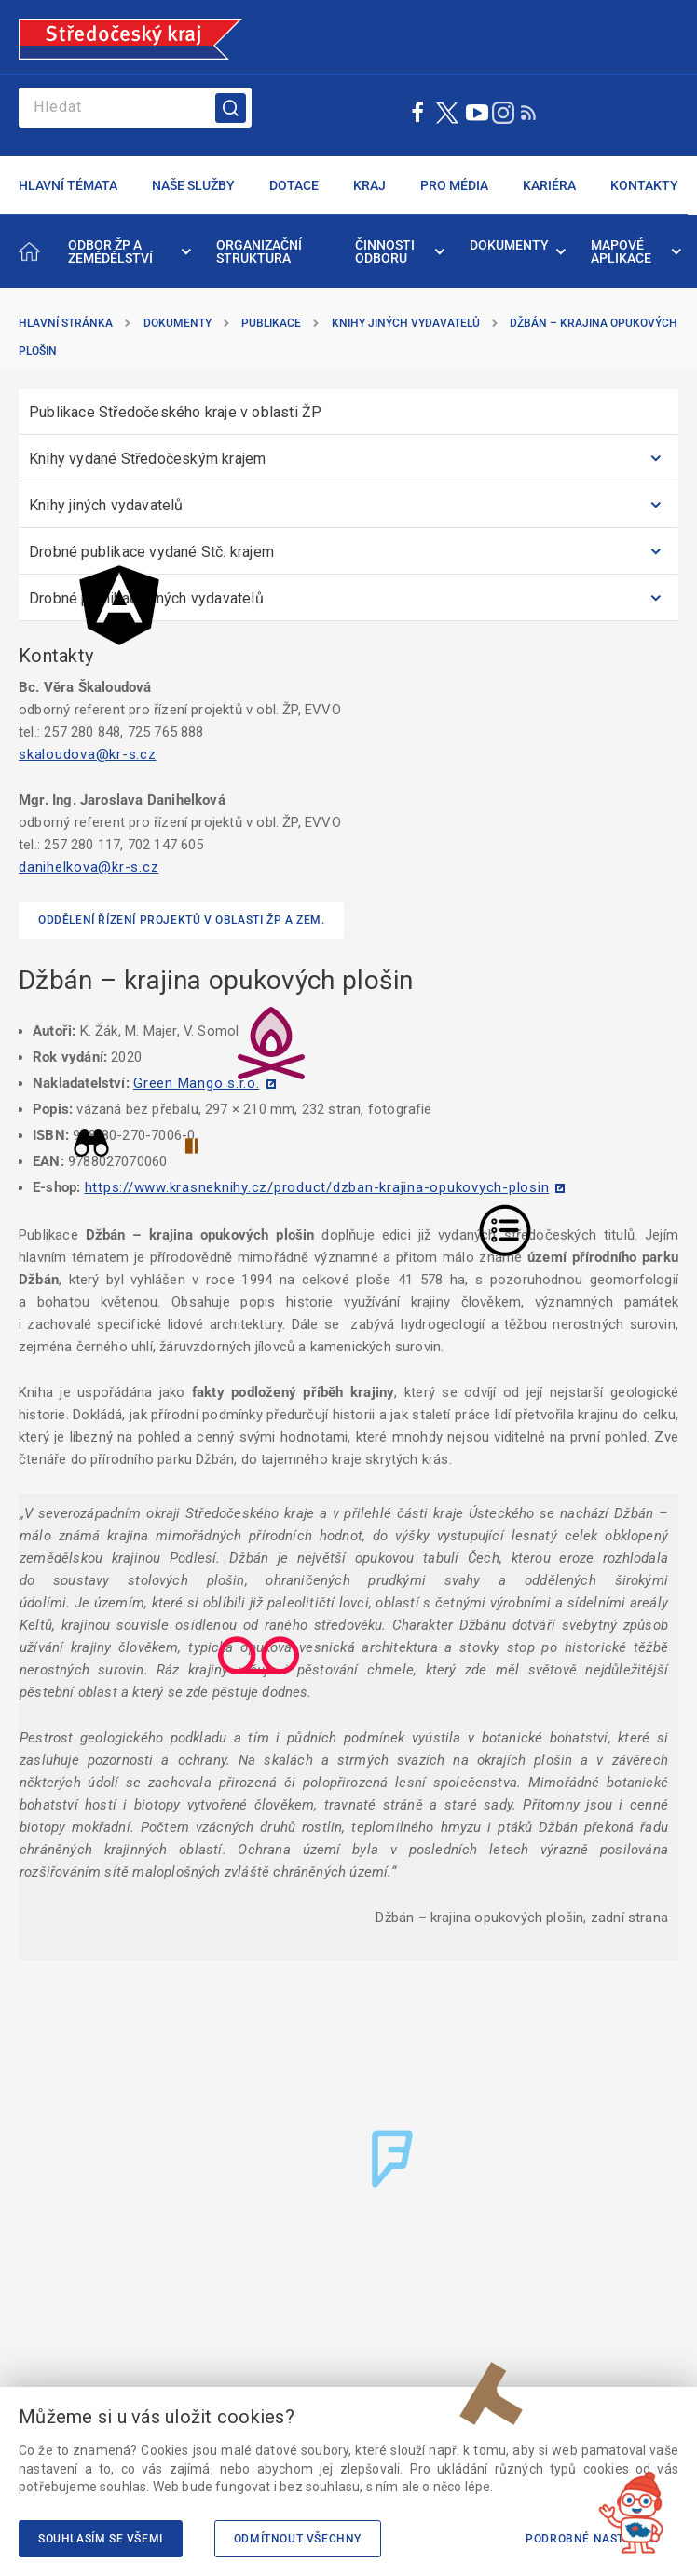 This screenshot has width=697, height=2576. I want to click on open foursquare app, so click(392, 2159).